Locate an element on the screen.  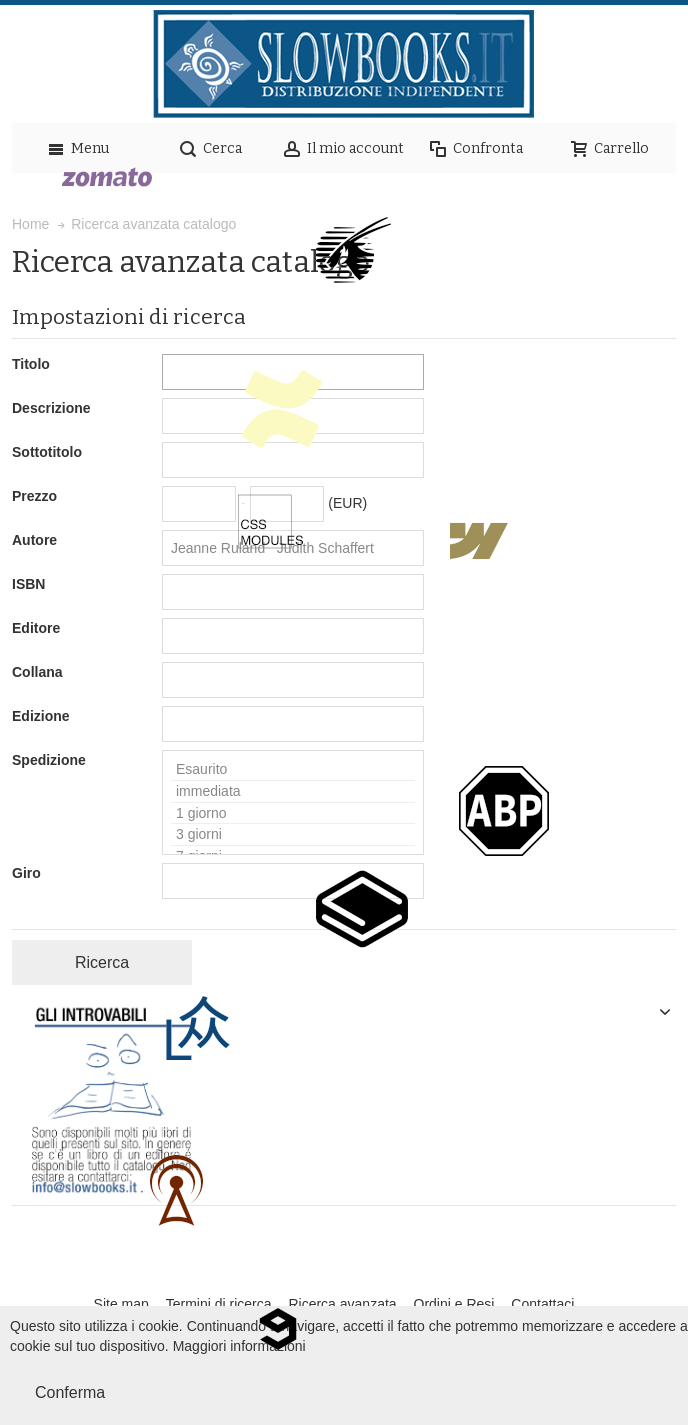
adblock plus browser extension logo is located at coordinates (504, 811).